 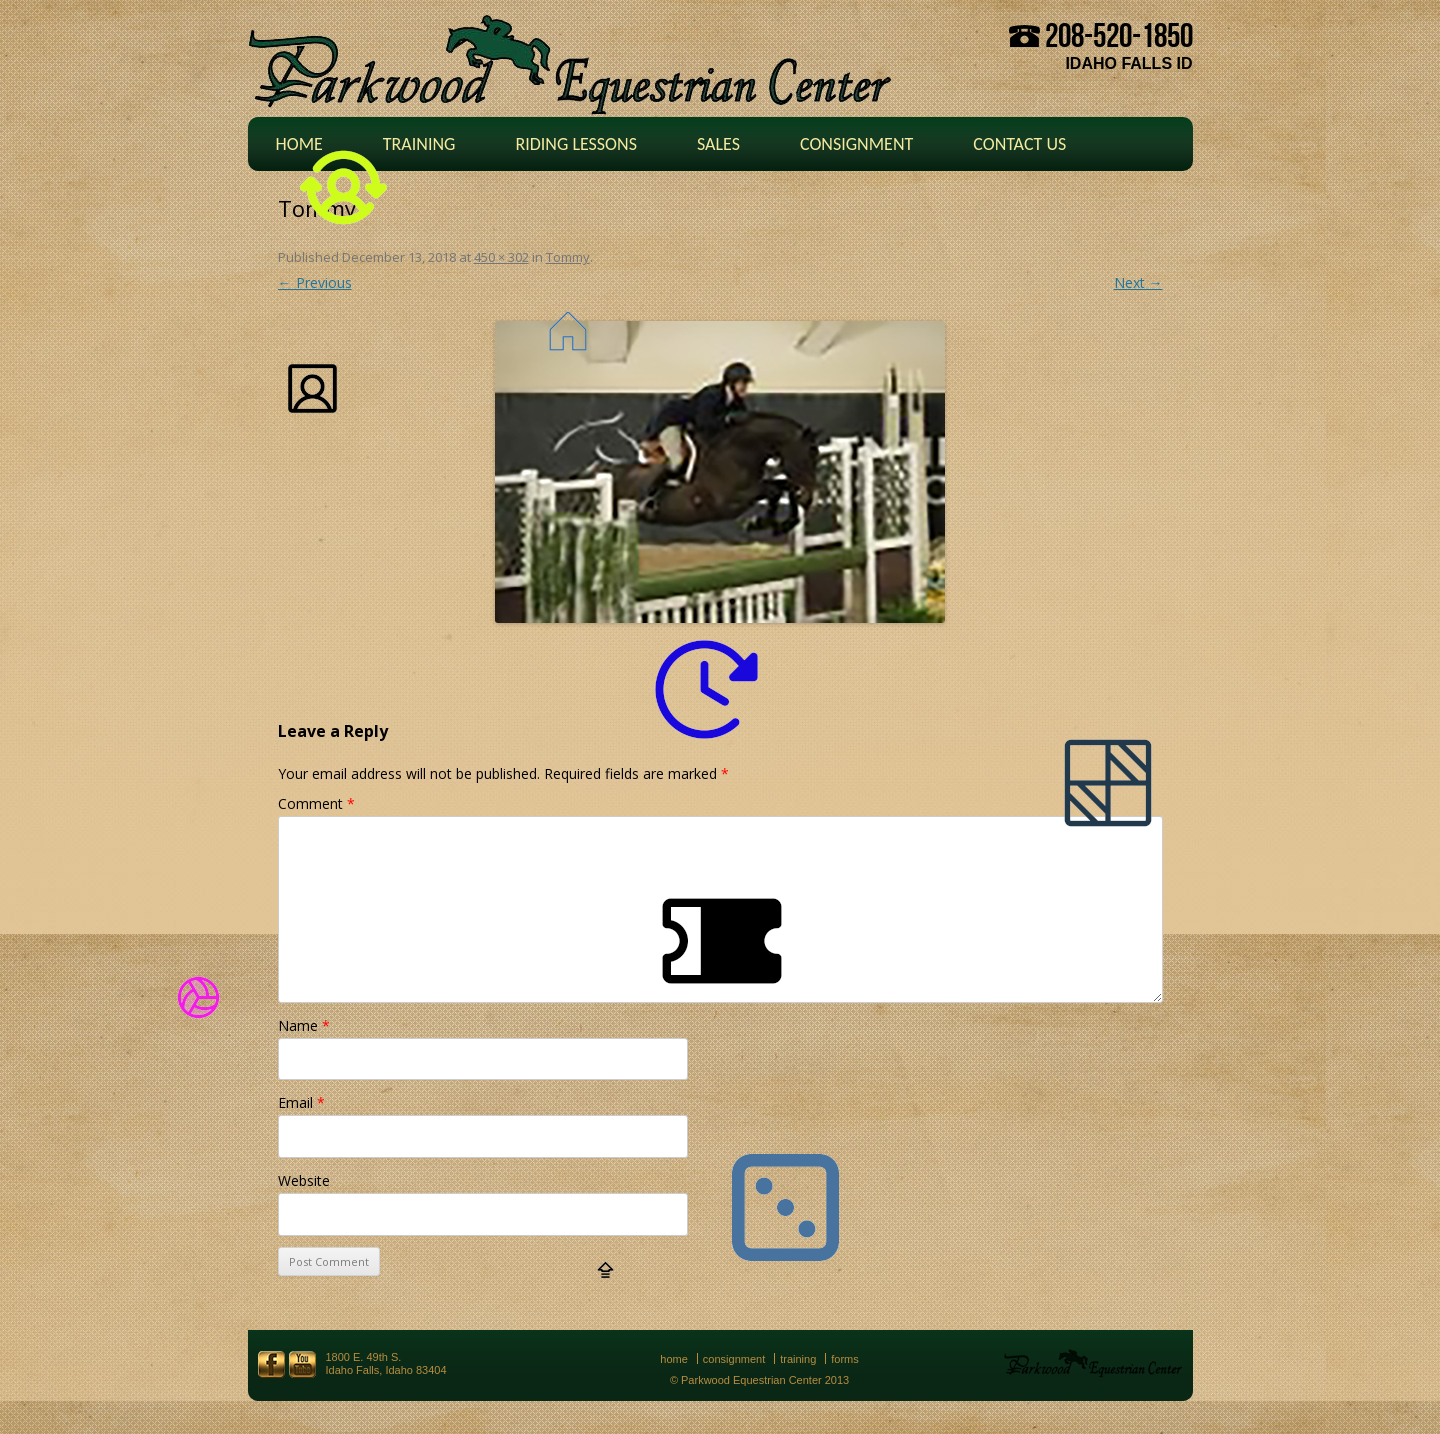 I want to click on indicates transparency in image editing, so click(x=1108, y=783).